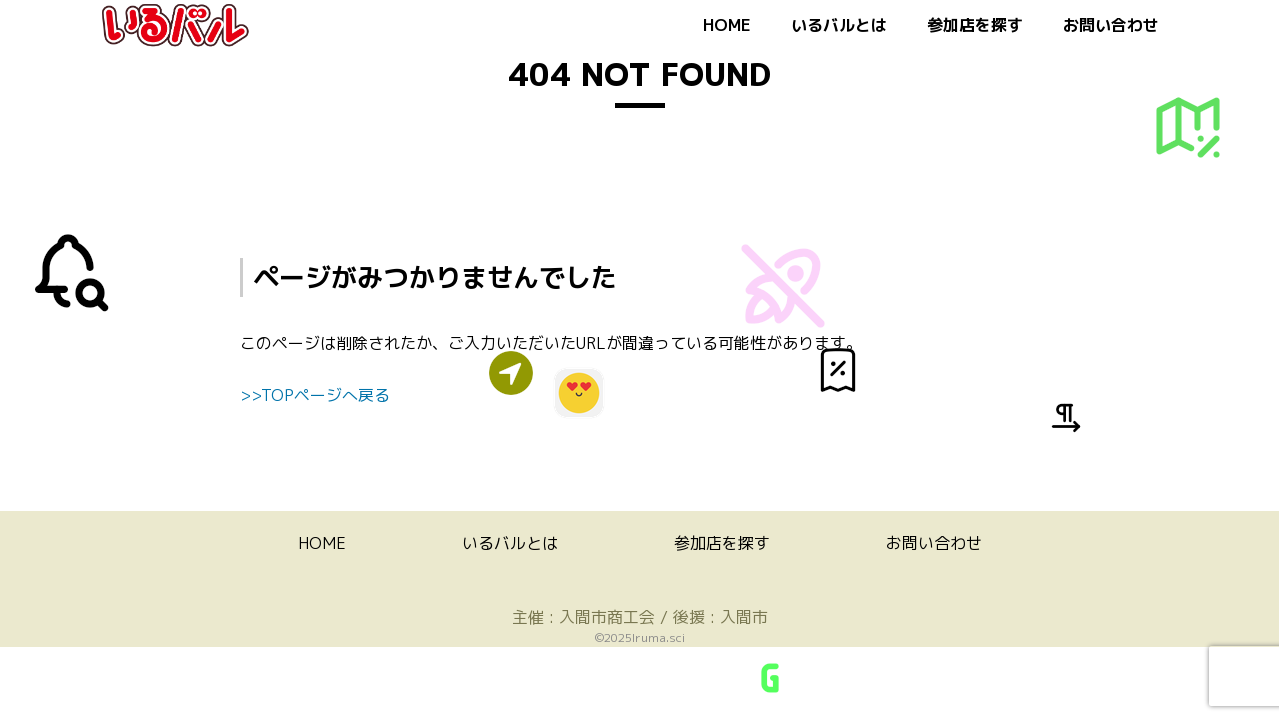 The image size is (1279, 720). I want to click on access social features in the software center, so click(579, 393).